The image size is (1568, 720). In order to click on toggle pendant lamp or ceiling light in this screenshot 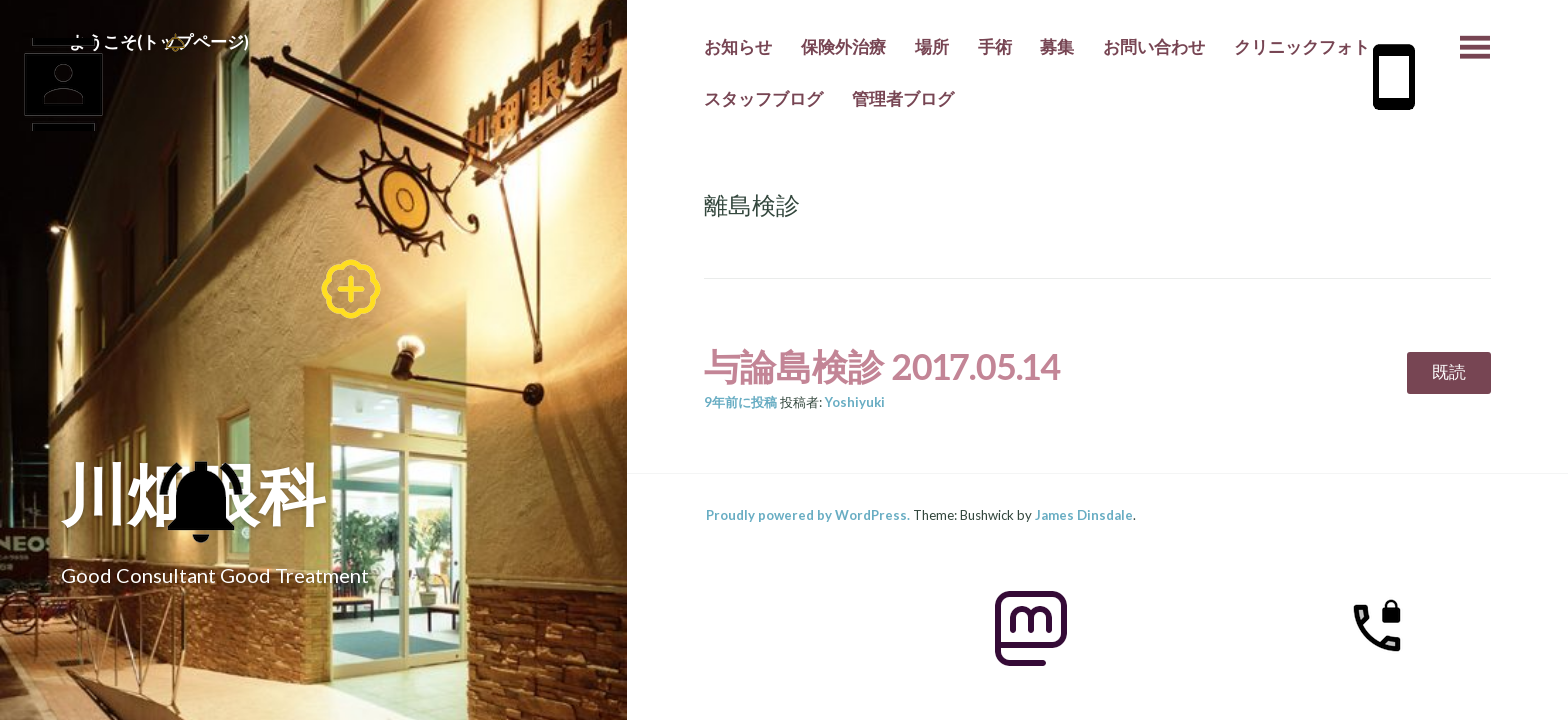, I will do `click(175, 43)`.